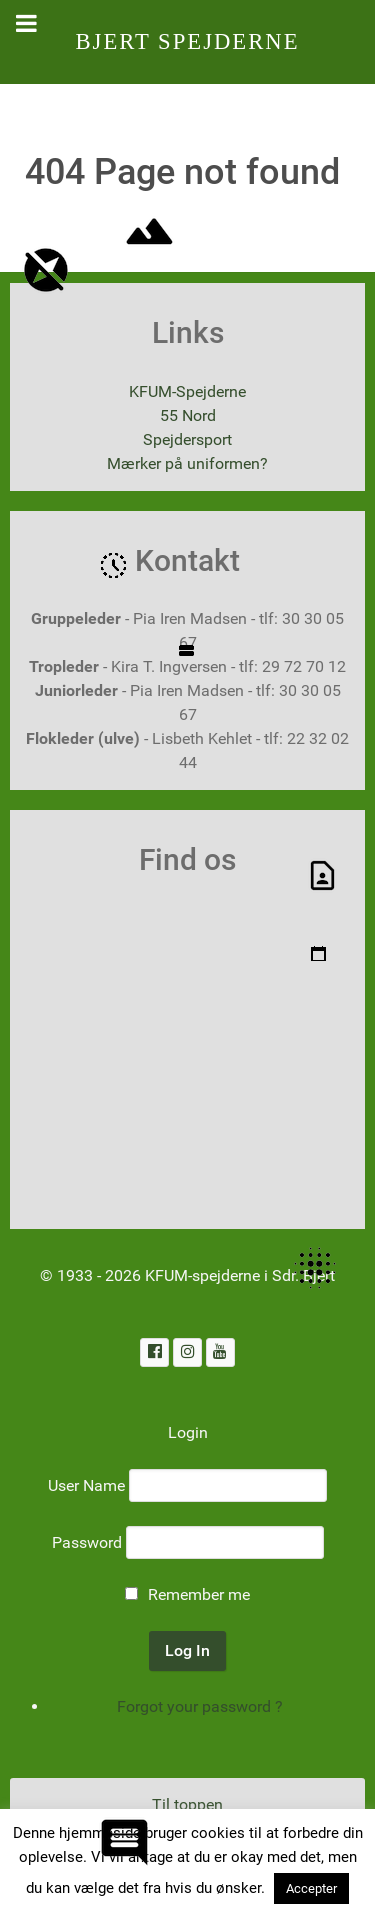 The height and width of the screenshot is (1916, 375). Describe the element at coordinates (315, 1268) in the screenshot. I see `apply blur effect to image` at that location.